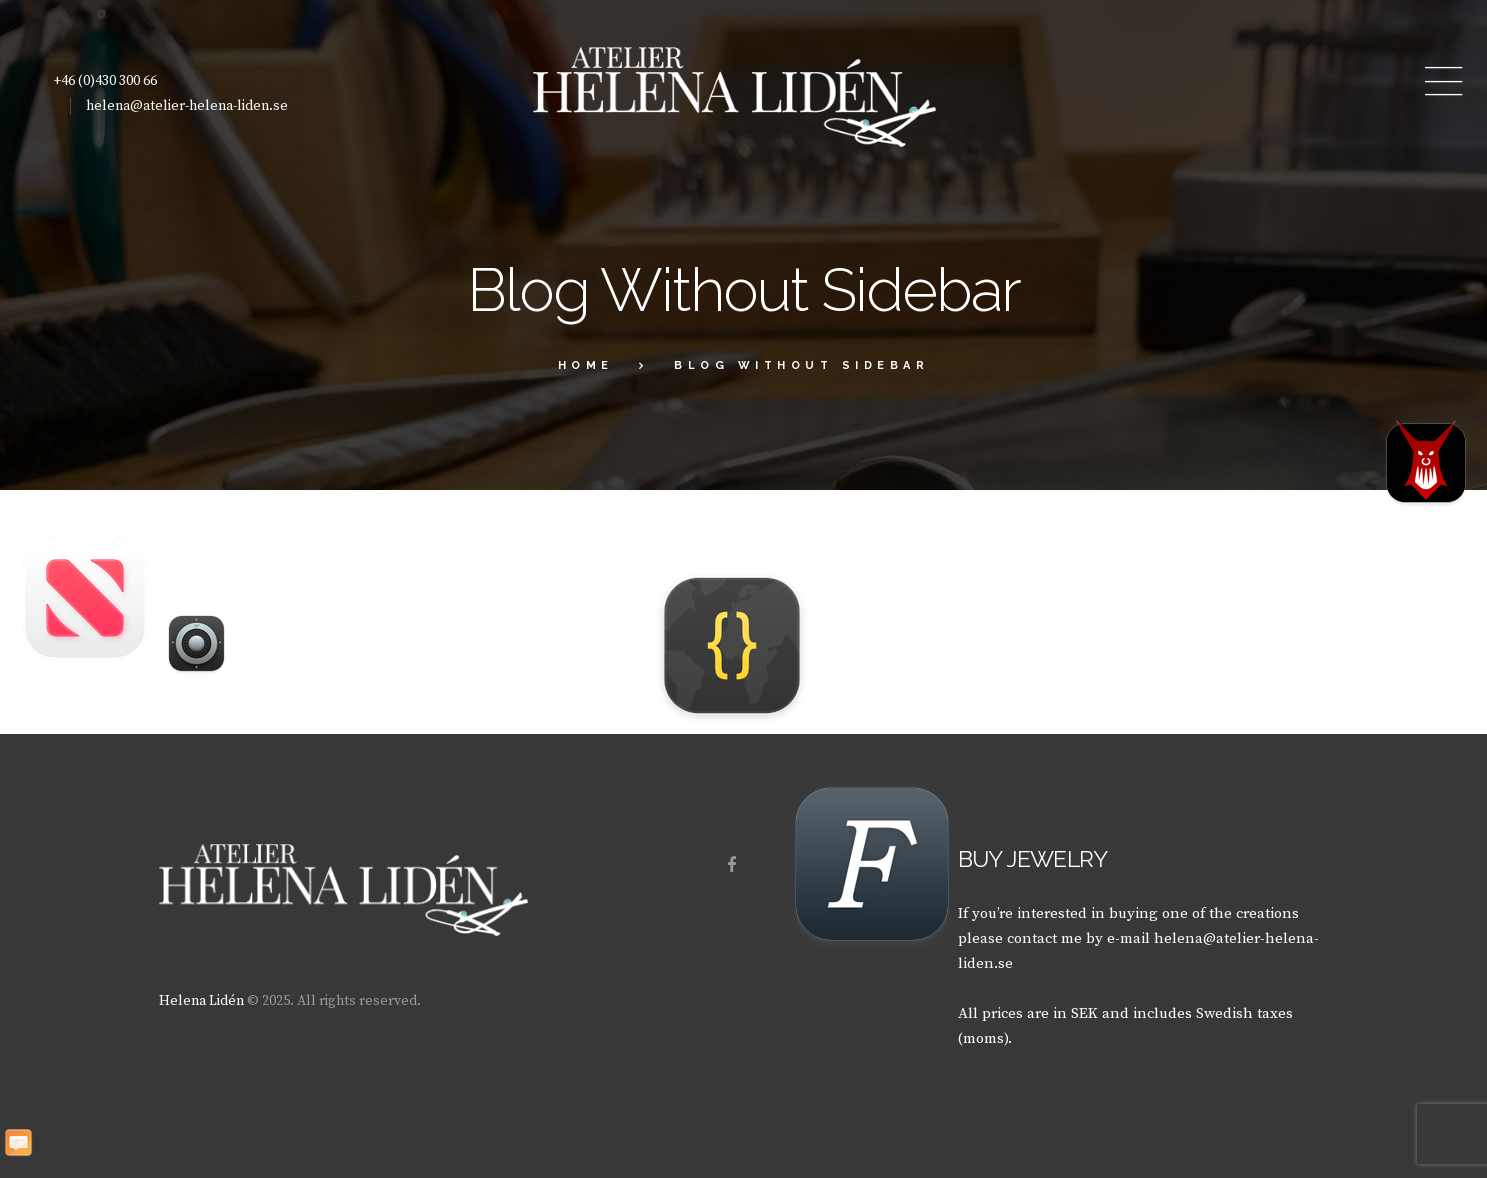  I want to click on access stylesheet preferences for web browser, so click(732, 648).